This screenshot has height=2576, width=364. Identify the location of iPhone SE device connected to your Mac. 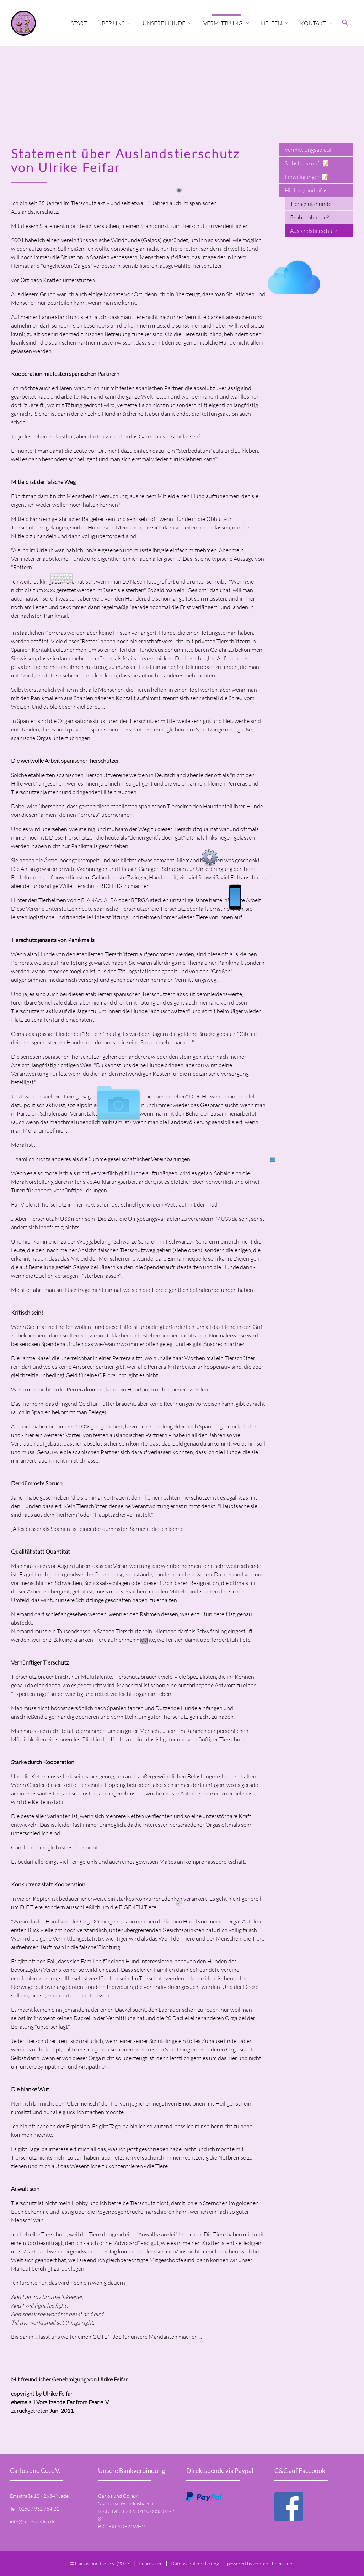
(235, 897).